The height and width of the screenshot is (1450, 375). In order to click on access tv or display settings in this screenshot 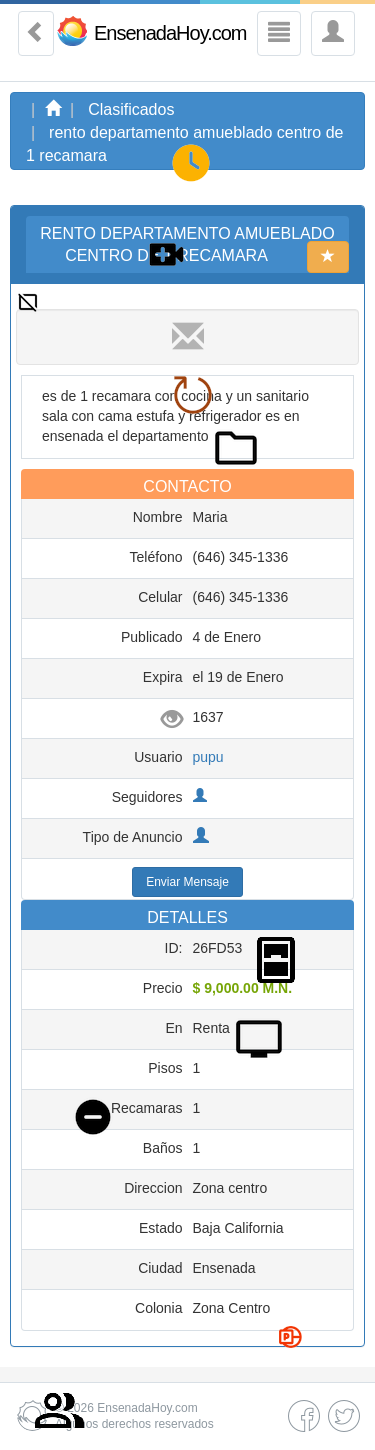, I will do `click(259, 1039)`.